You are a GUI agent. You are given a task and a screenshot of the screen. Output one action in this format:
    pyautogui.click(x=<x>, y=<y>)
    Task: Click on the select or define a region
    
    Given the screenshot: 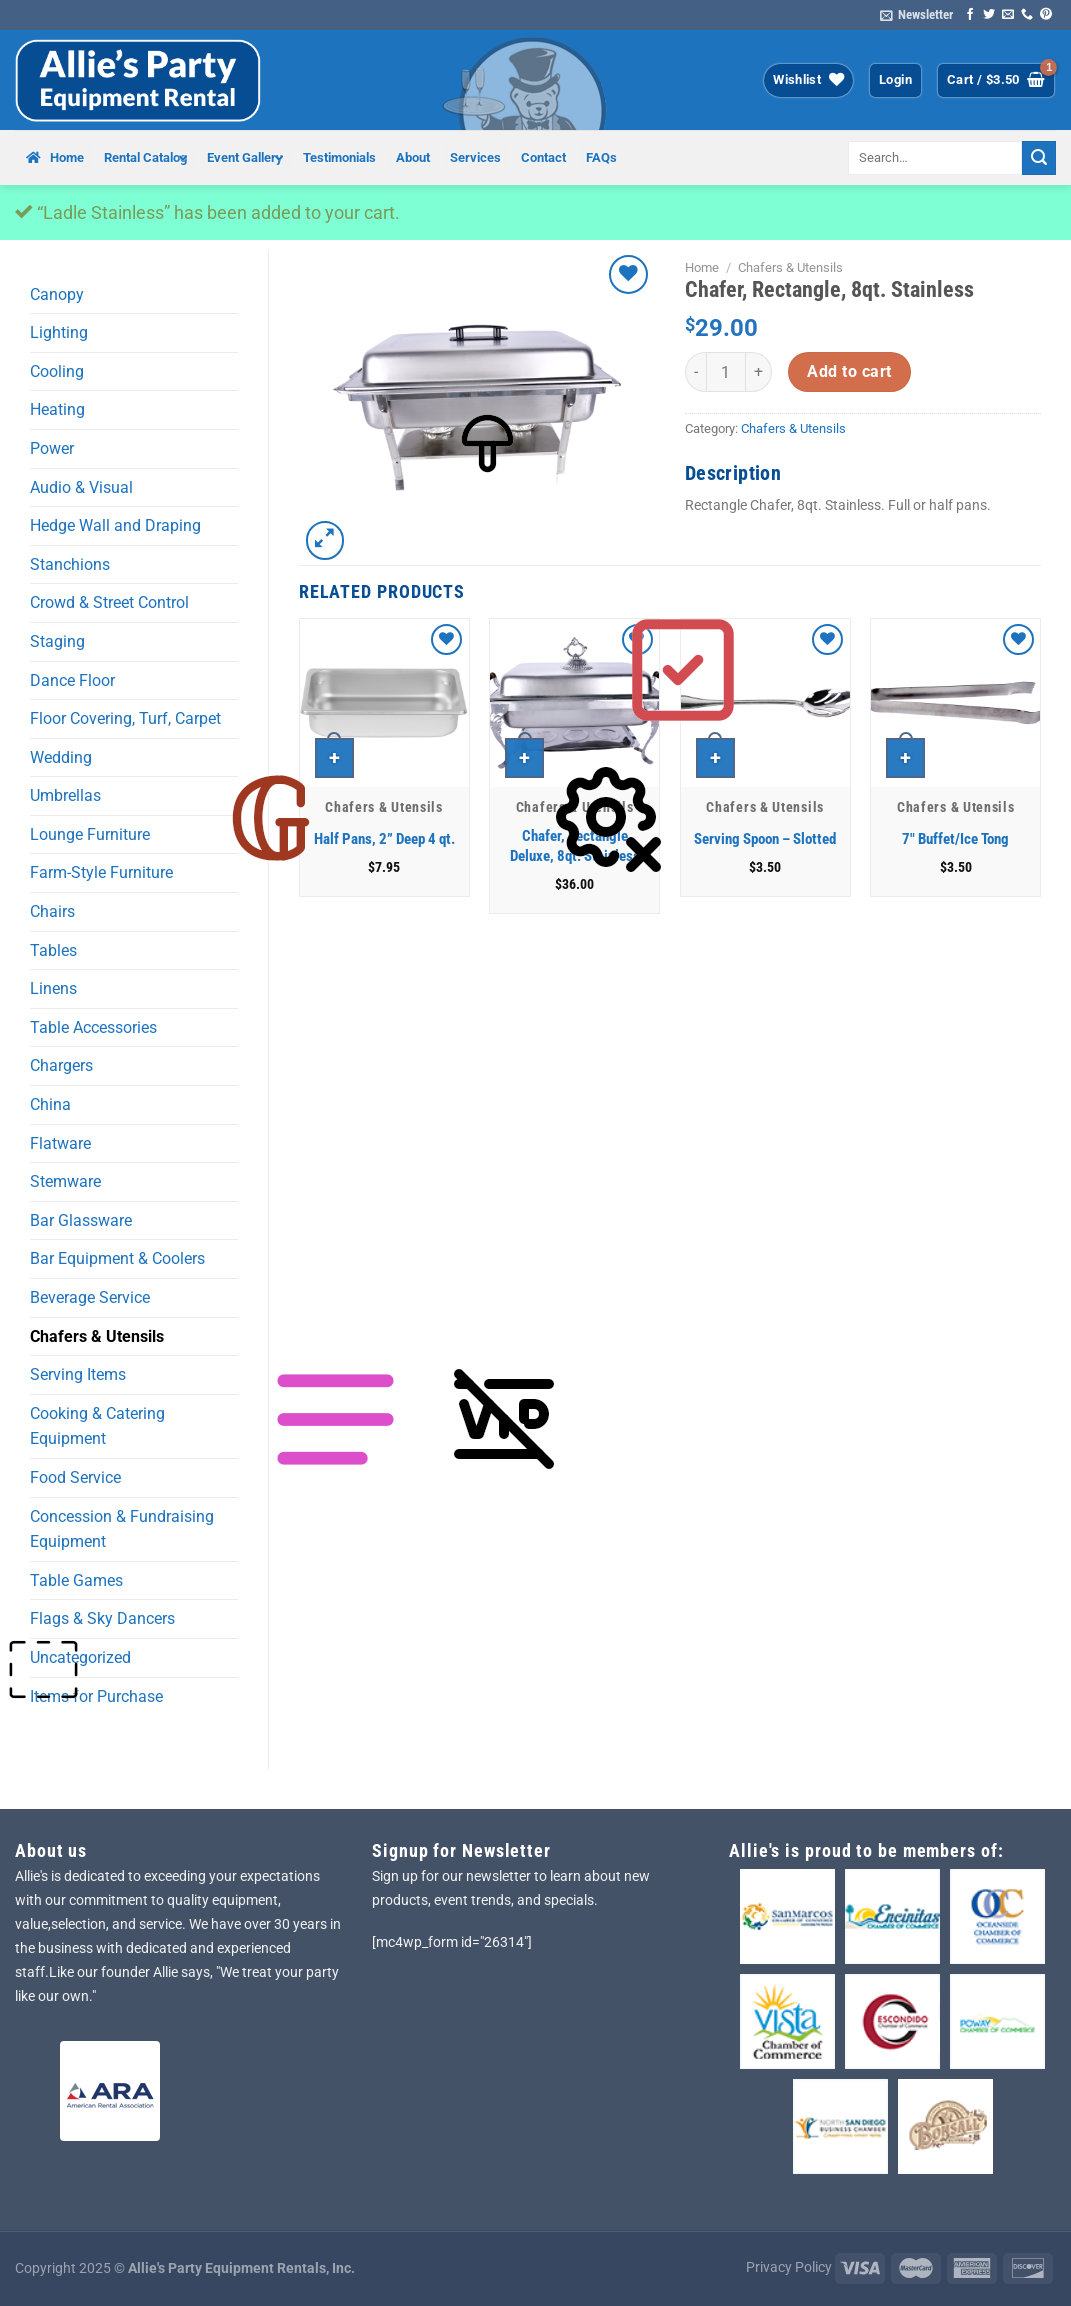 What is the action you would take?
    pyautogui.click(x=43, y=1669)
    